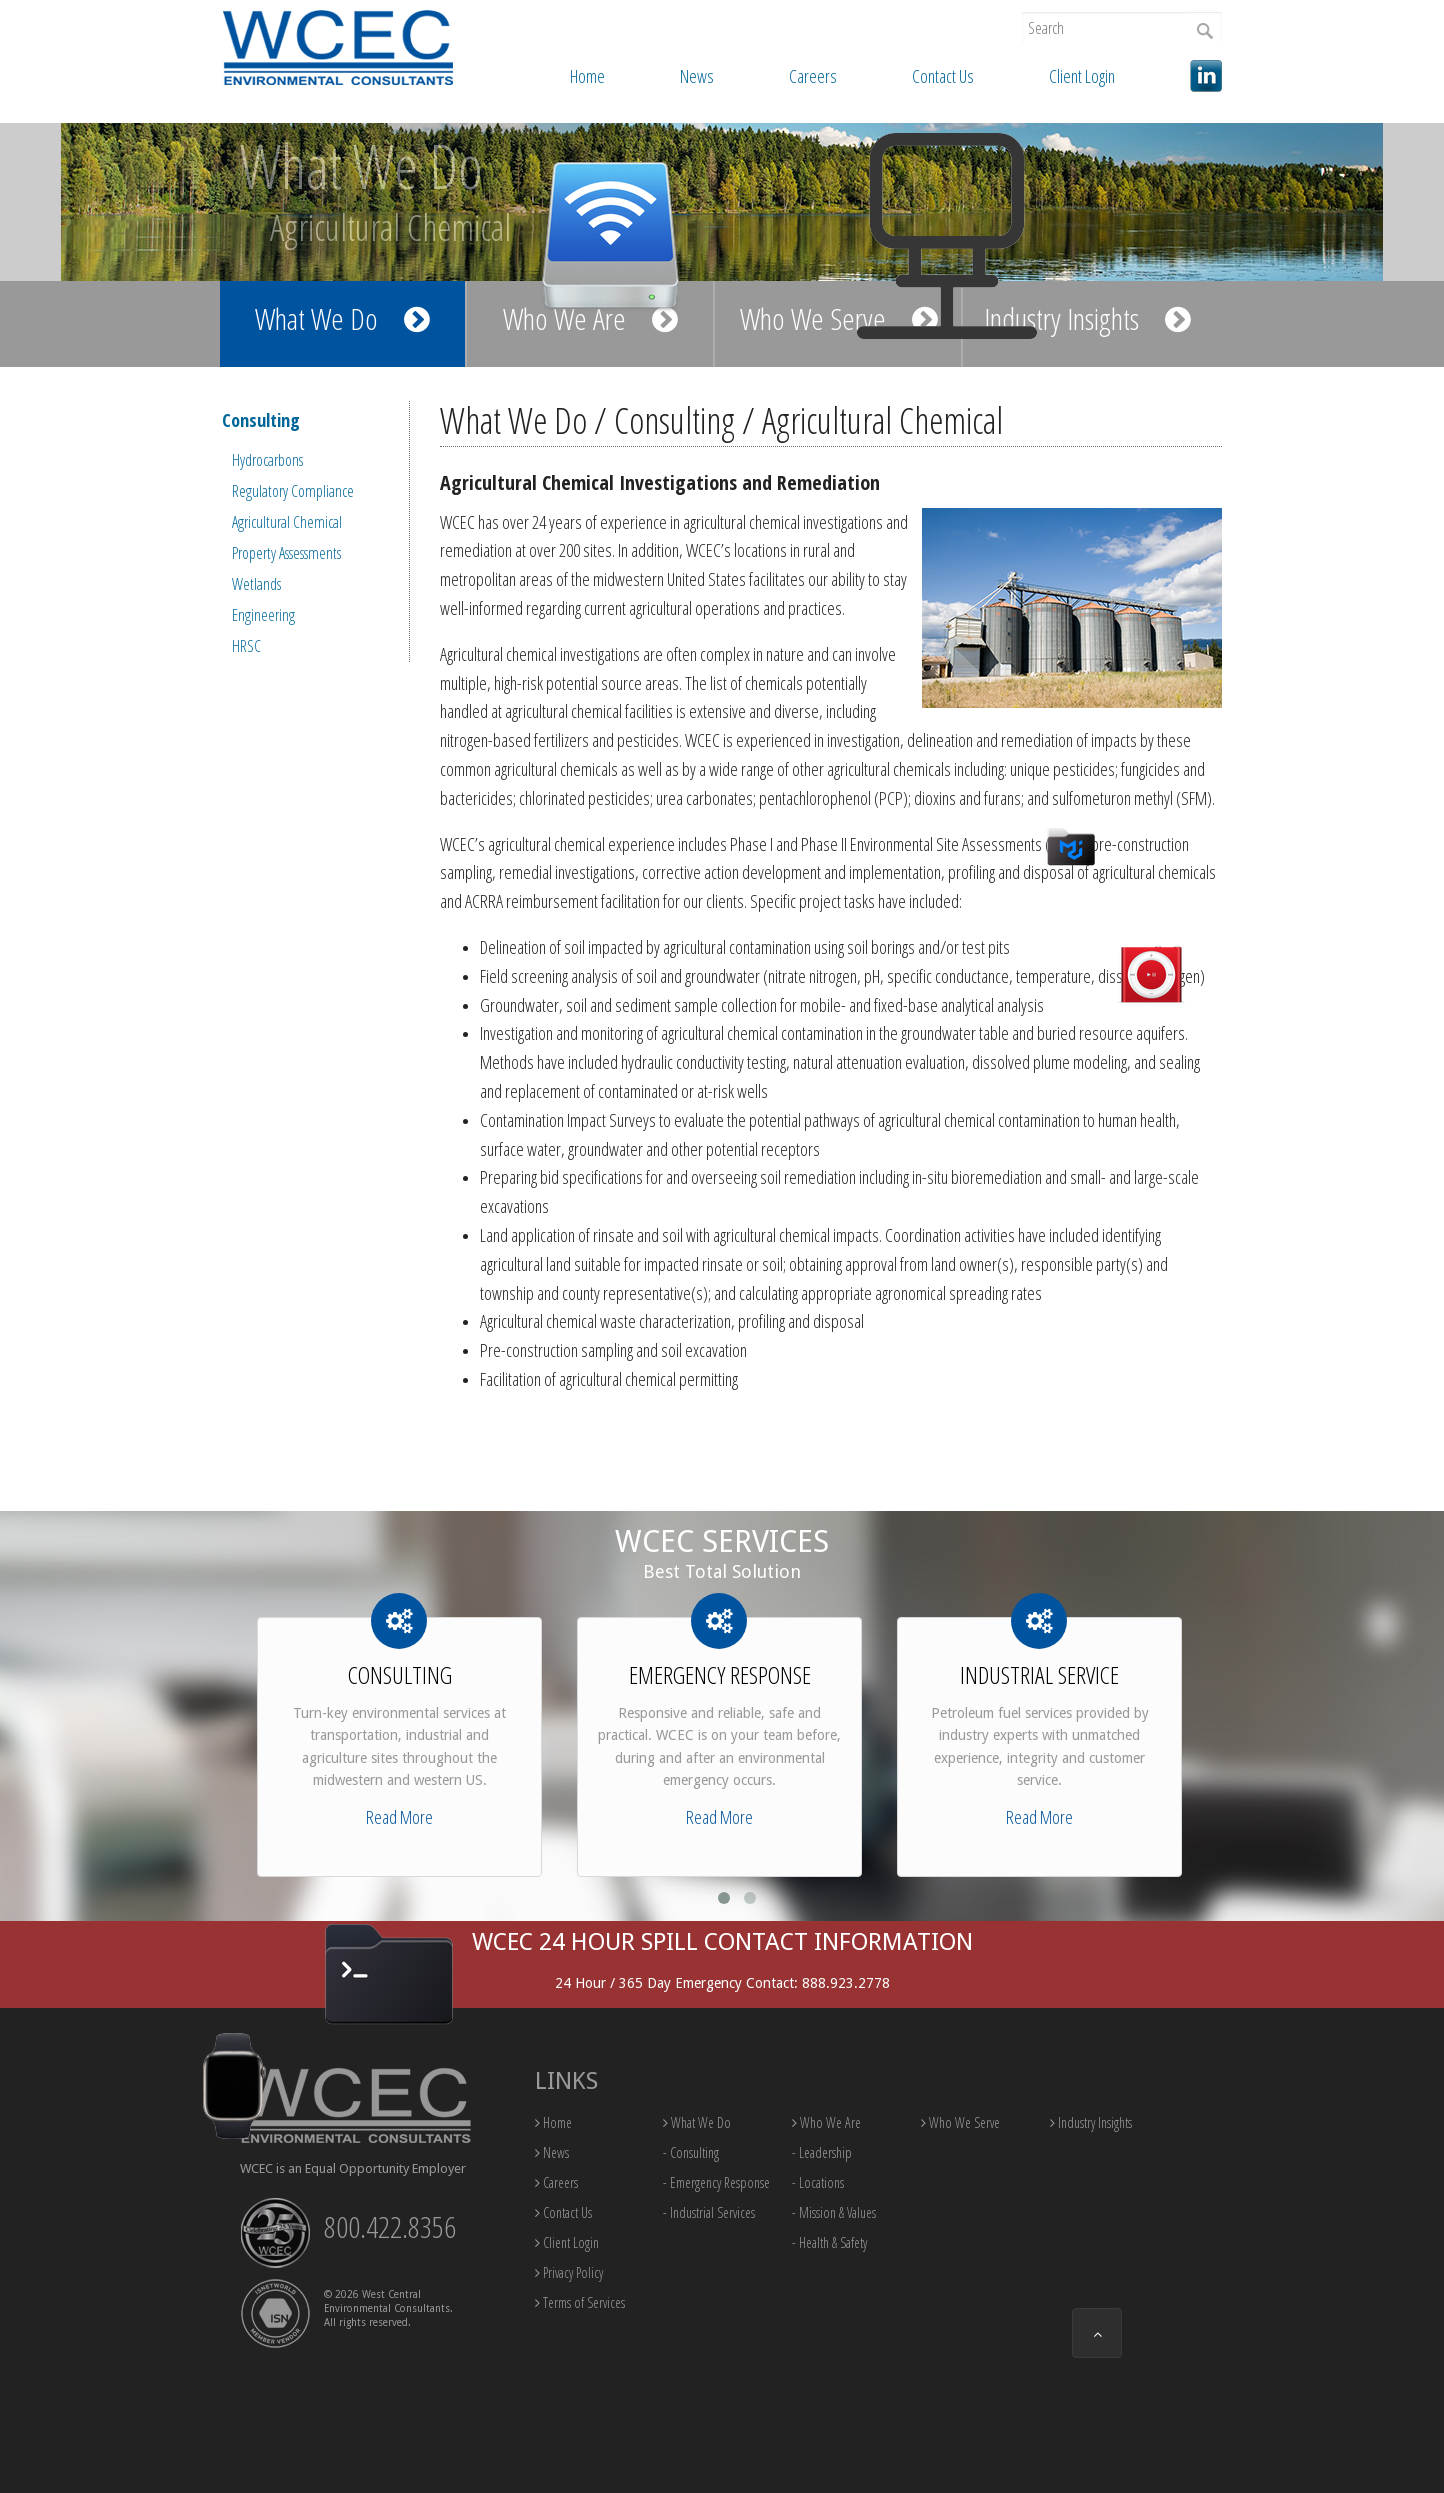 This screenshot has height=2493, width=1444. I want to click on open folder containing Material UI project files, so click(1071, 848).